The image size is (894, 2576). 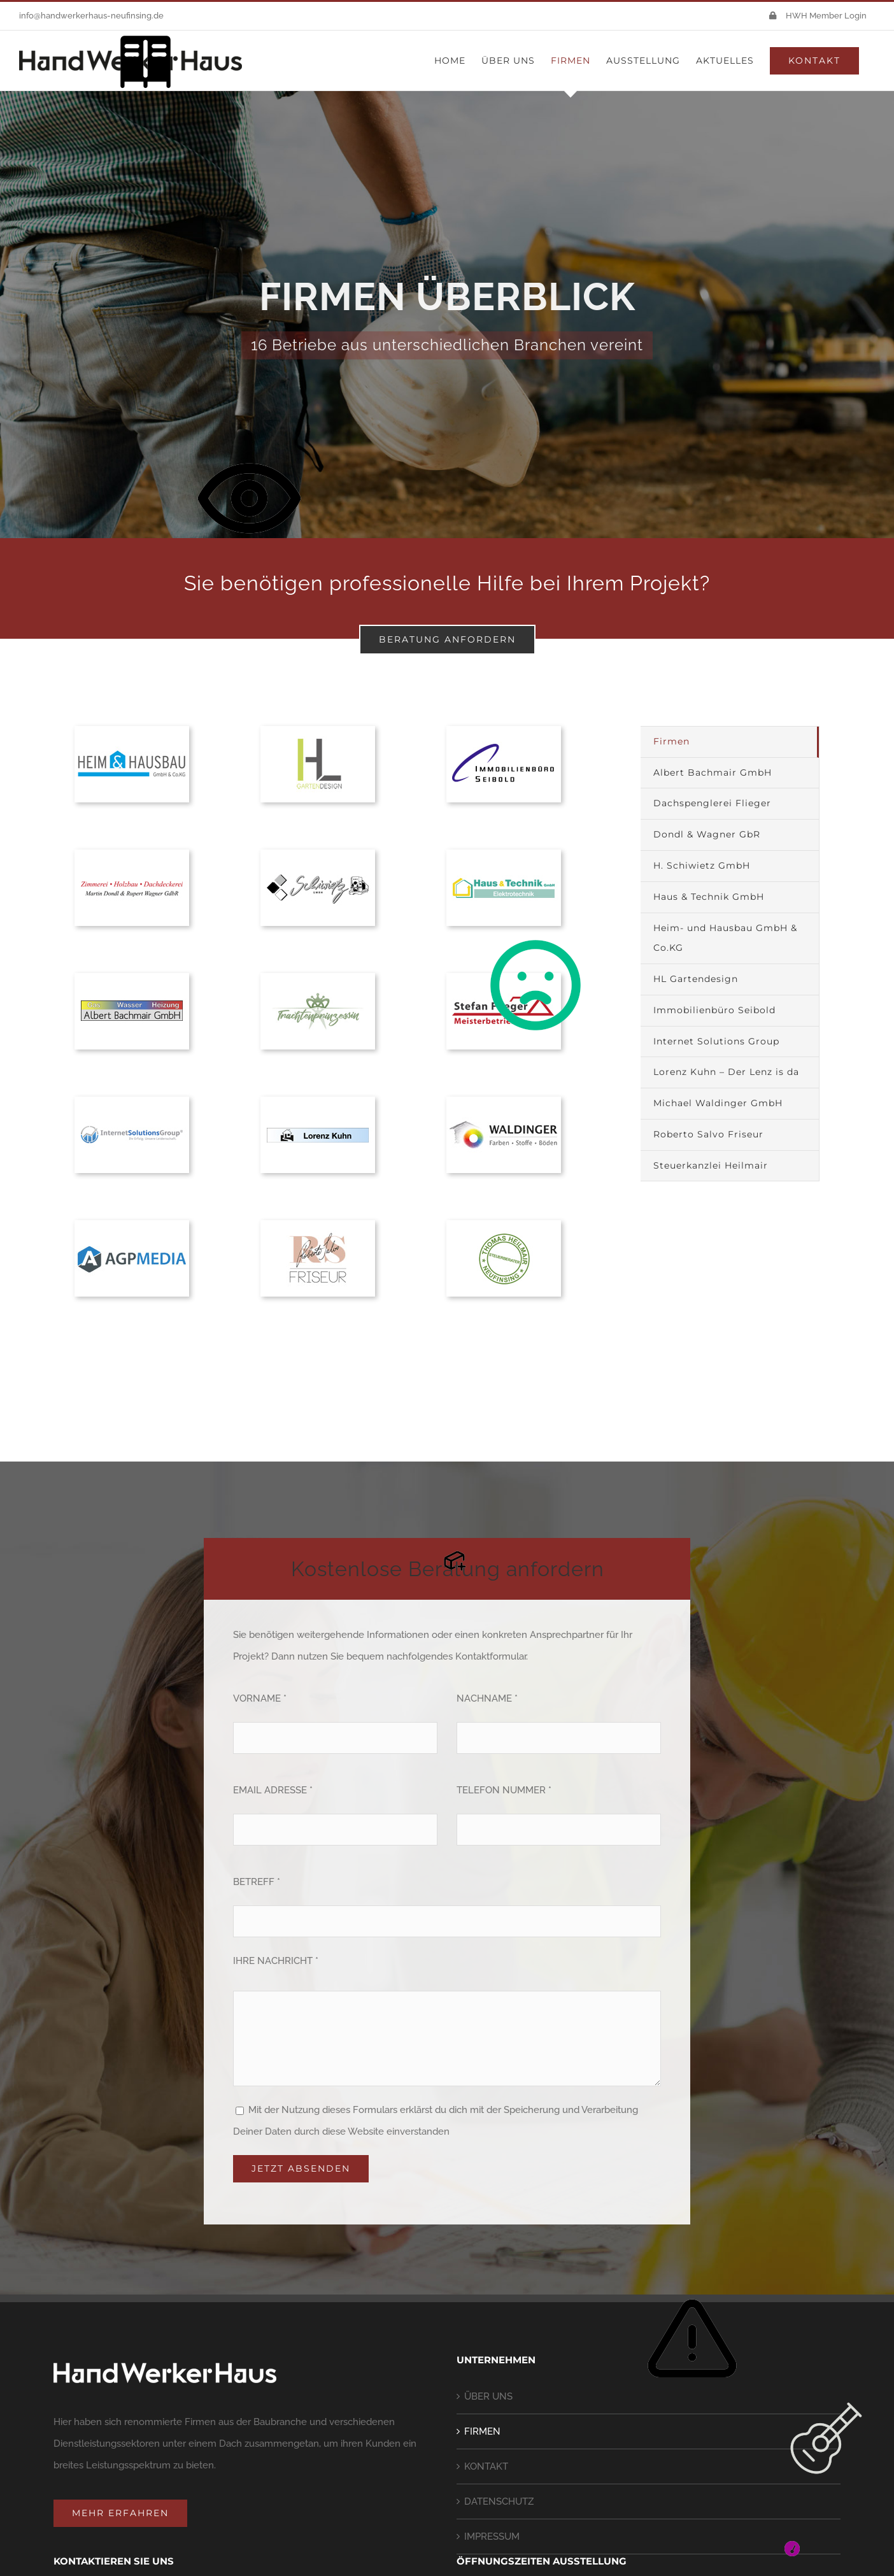 I want to click on indicate a negative mood or feeling, so click(x=536, y=985).